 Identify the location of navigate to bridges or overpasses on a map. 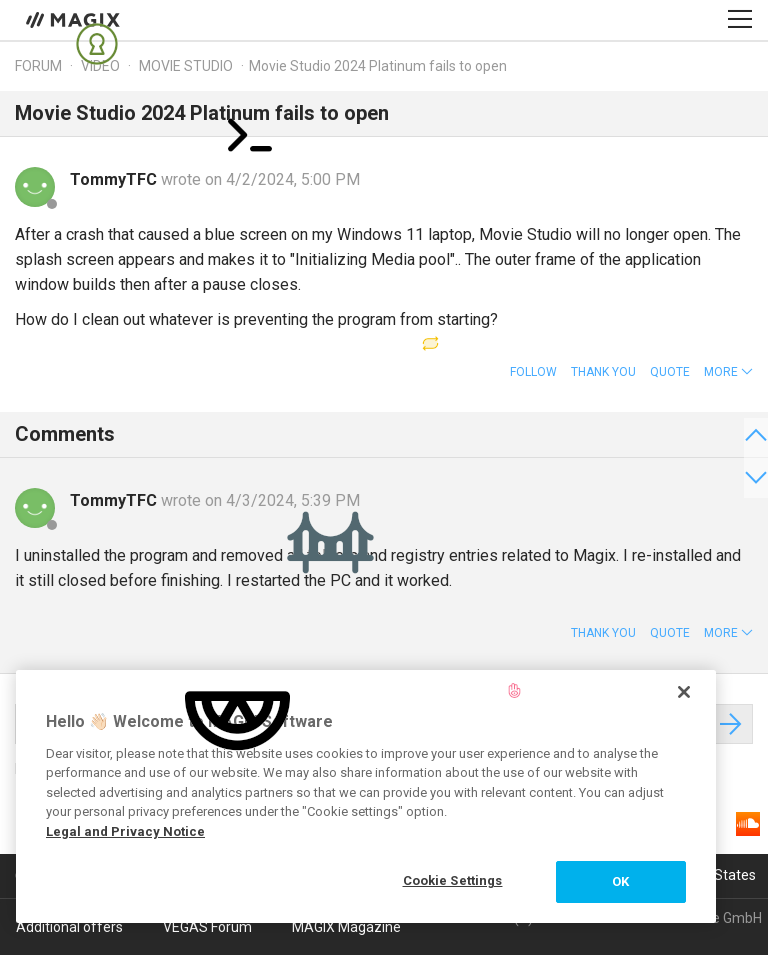
(330, 542).